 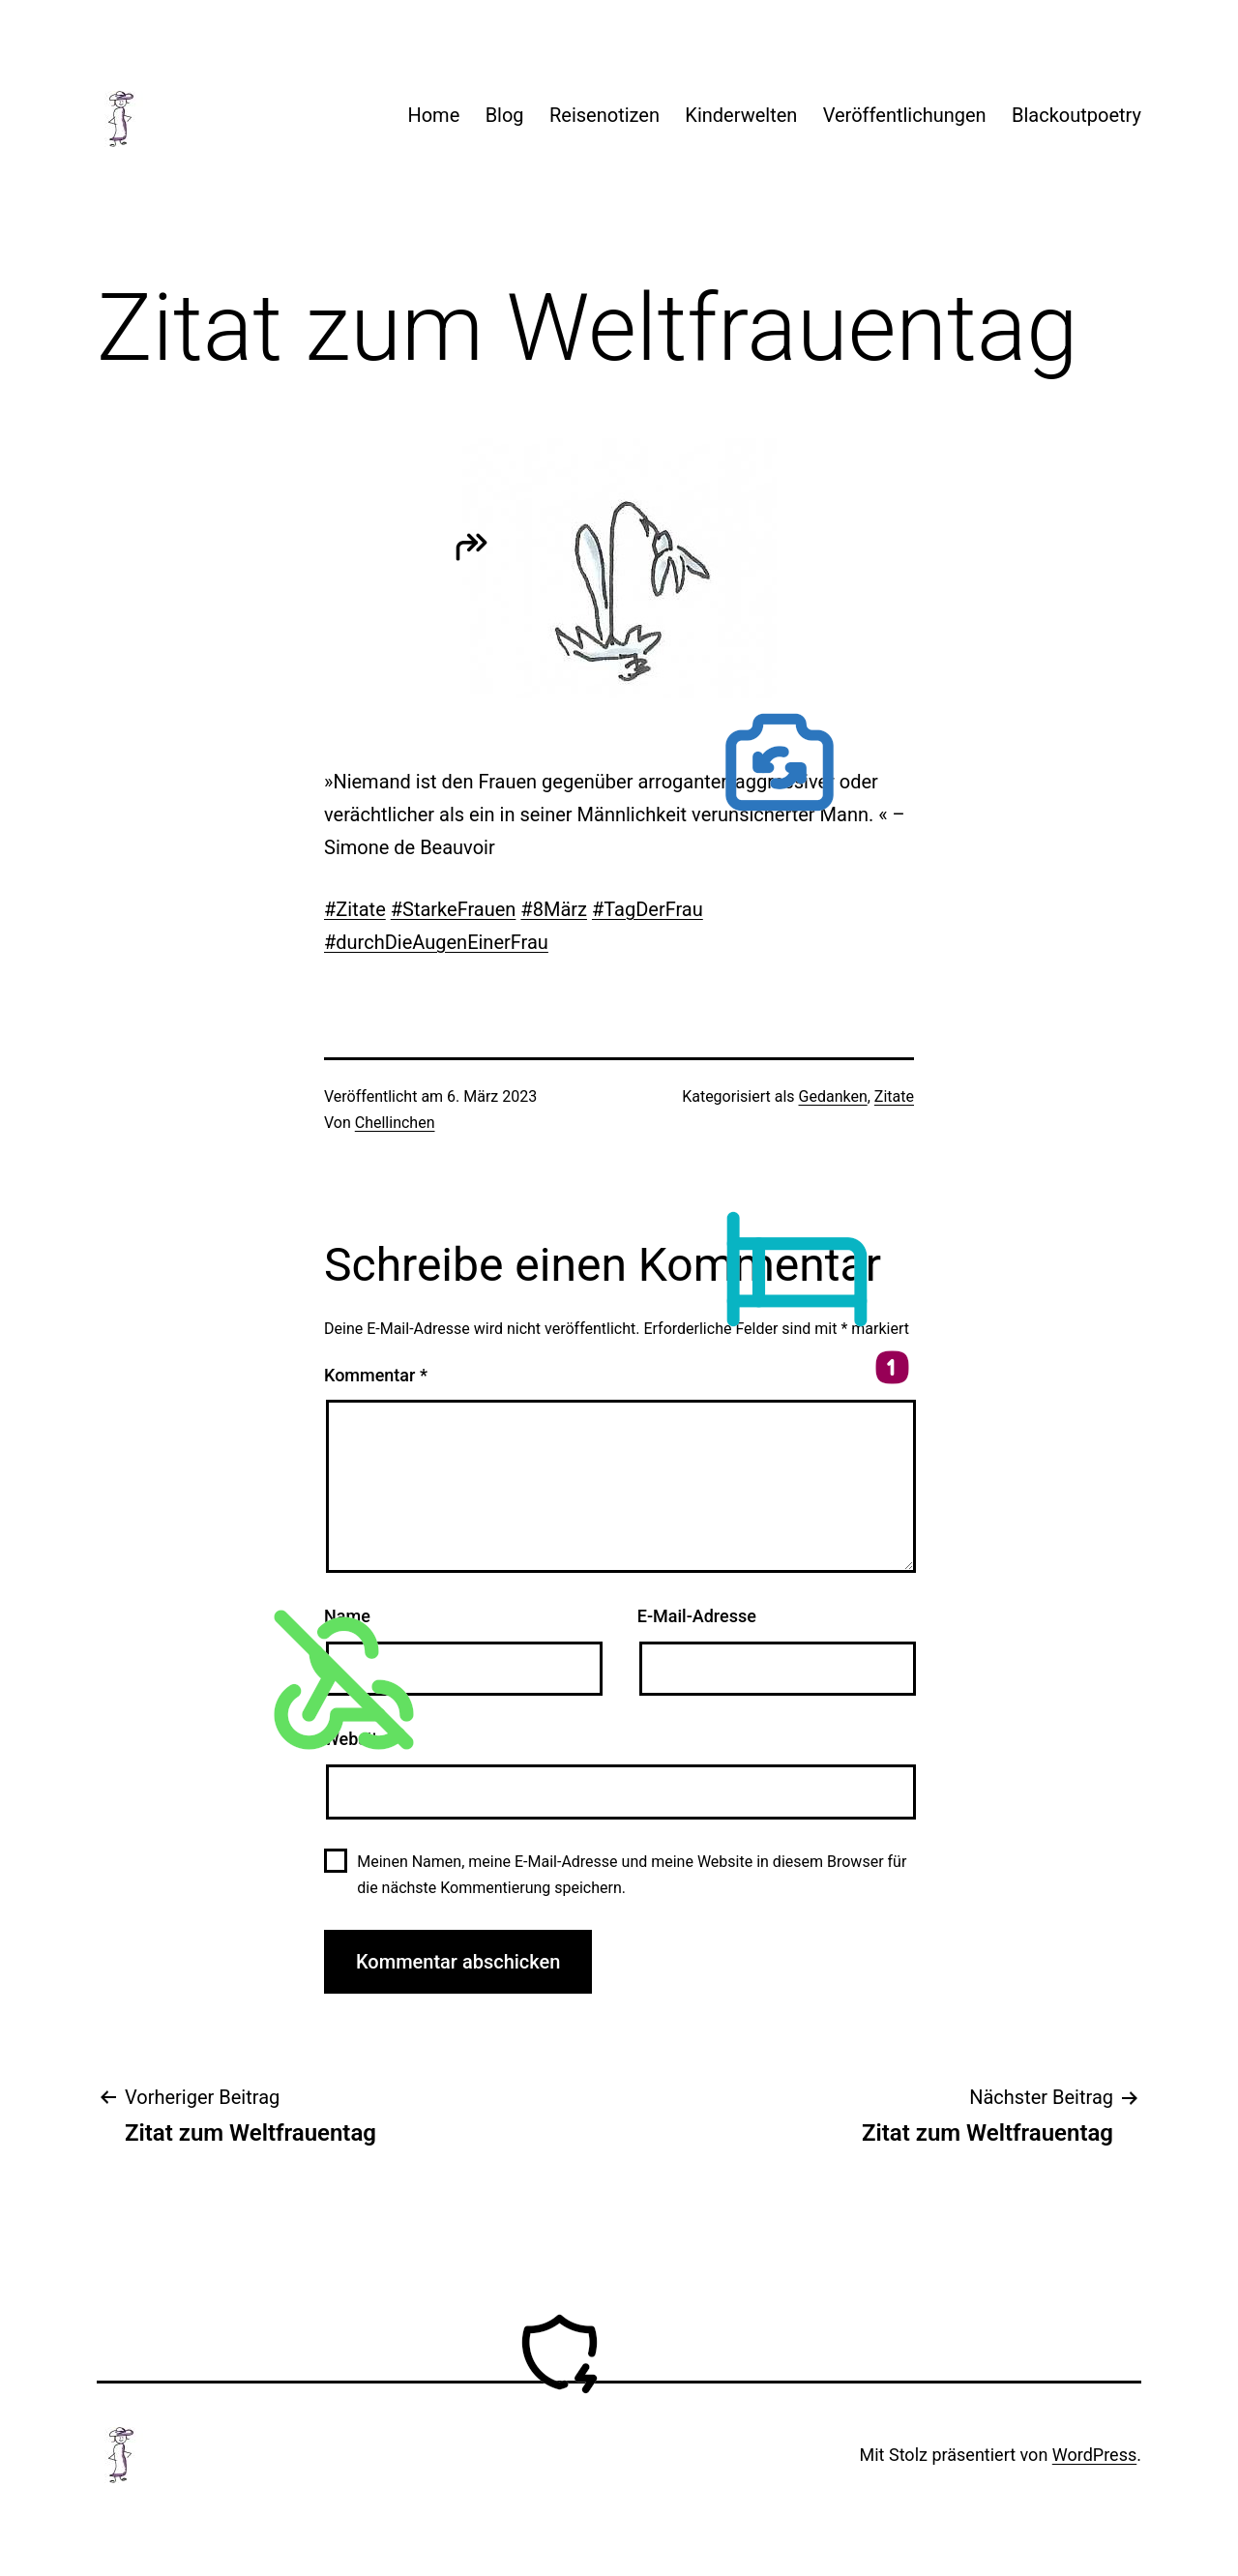 What do you see at coordinates (343, 1679) in the screenshot?
I see `webhook integration disabled` at bounding box center [343, 1679].